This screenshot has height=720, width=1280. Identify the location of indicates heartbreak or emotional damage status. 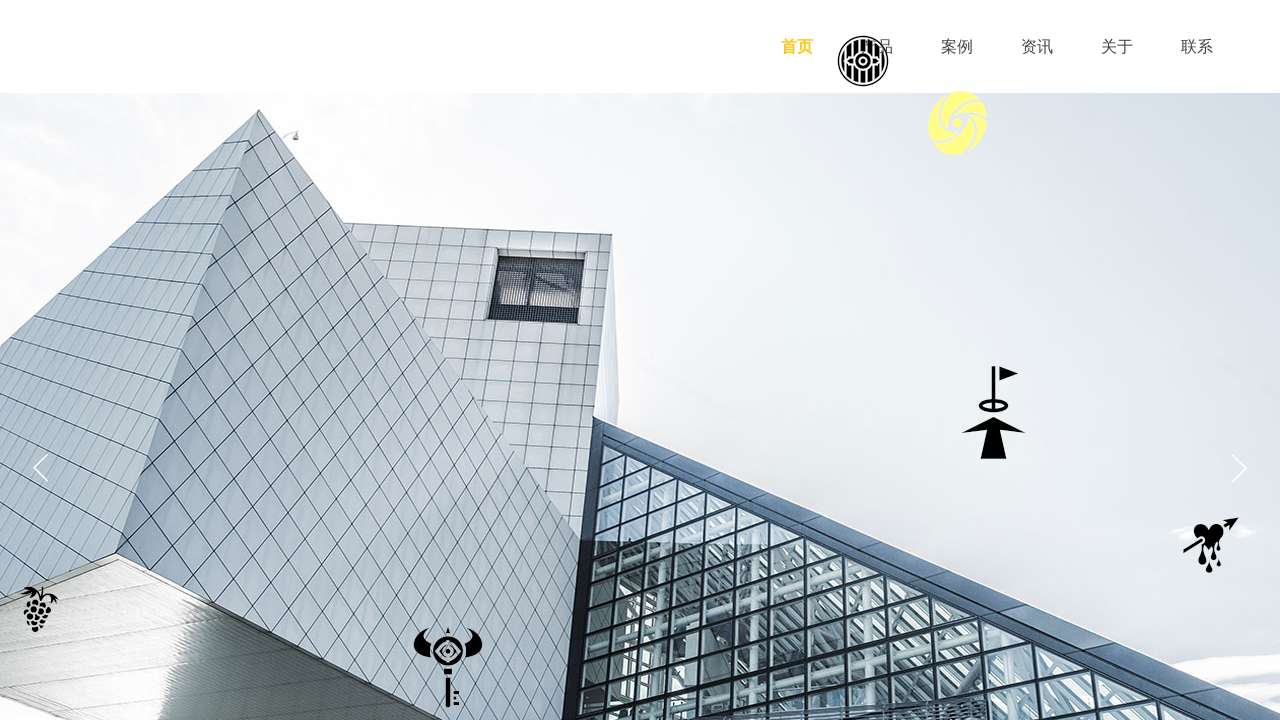
(1211, 545).